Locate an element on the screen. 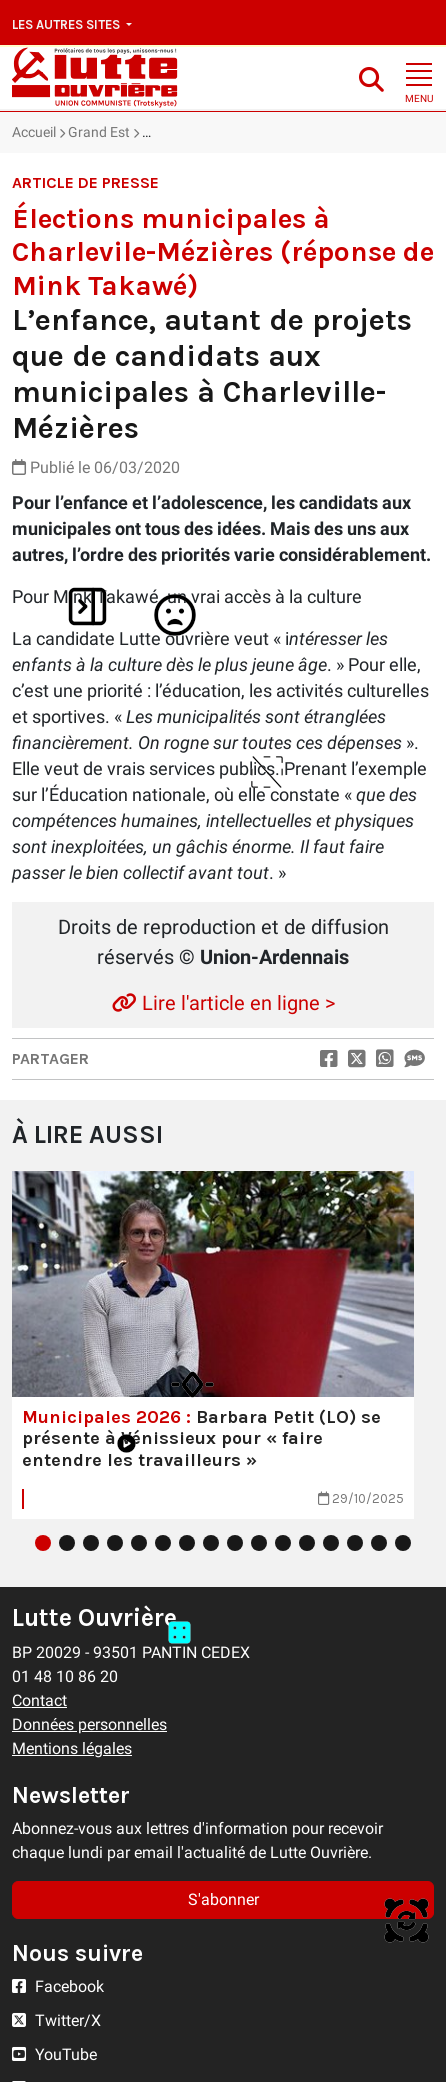 The image size is (446, 2082). play media or video content is located at coordinates (126, 1443).